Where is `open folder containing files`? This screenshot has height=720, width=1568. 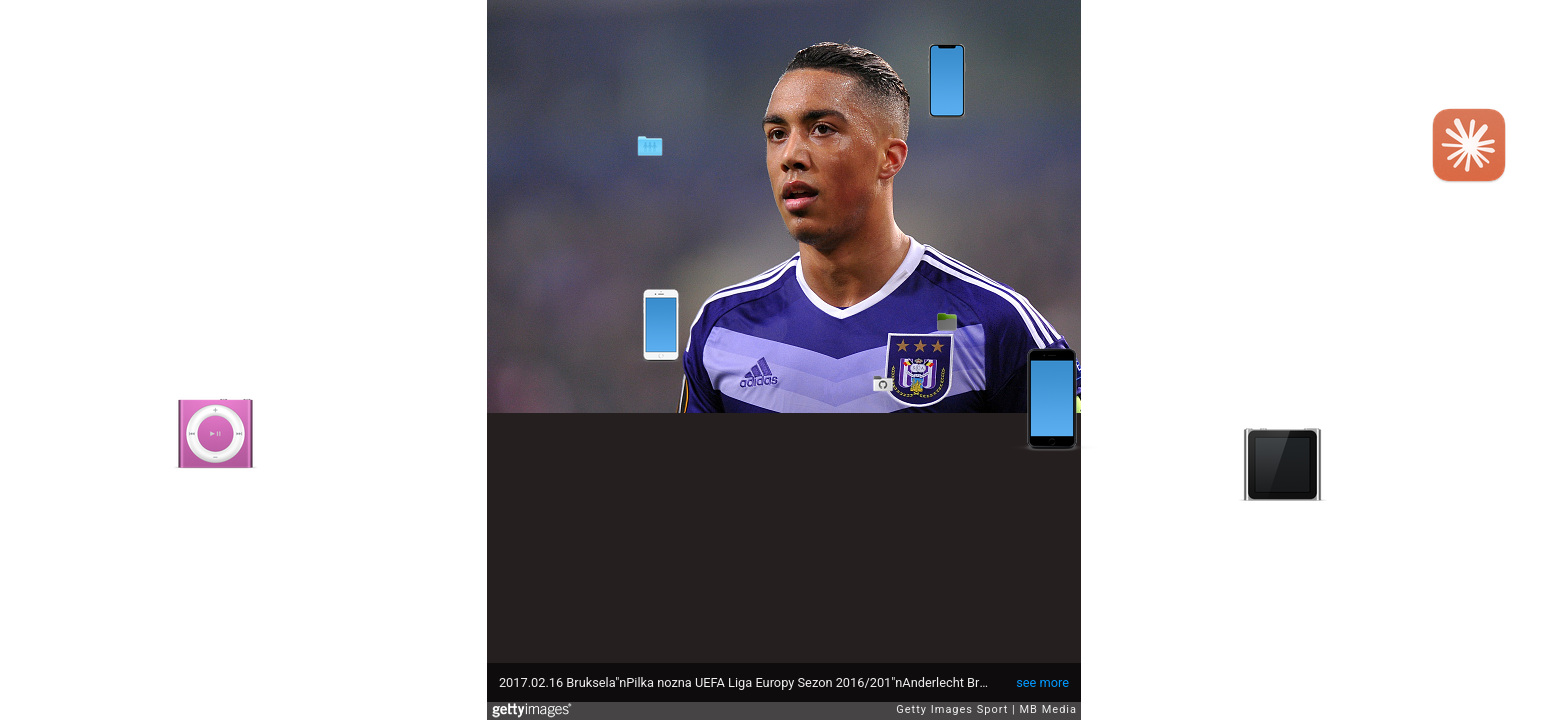
open folder containing files is located at coordinates (947, 322).